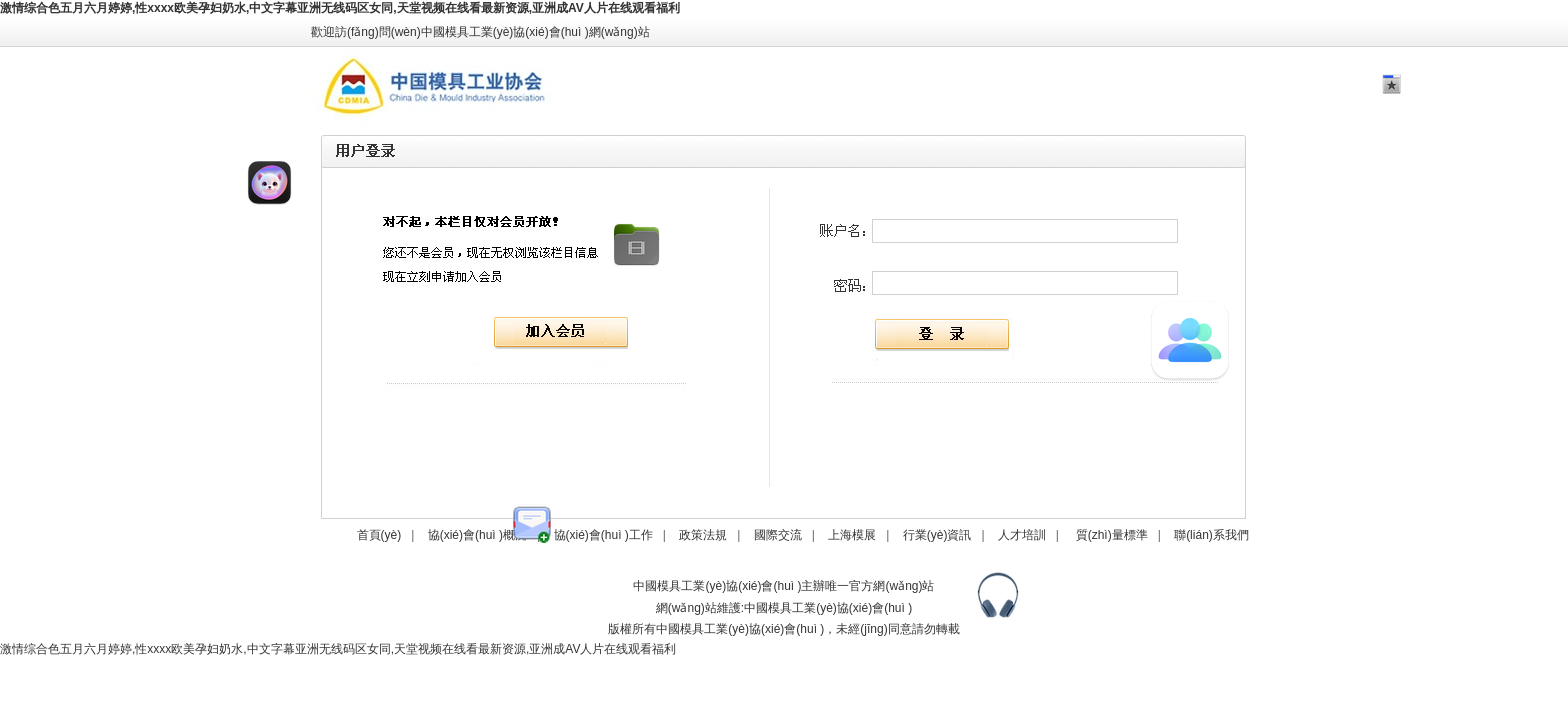 Image resolution: width=1568 pixels, height=720 pixels. What do you see at coordinates (998, 595) in the screenshot?
I see `connect bluetooth headphones` at bounding box center [998, 595].